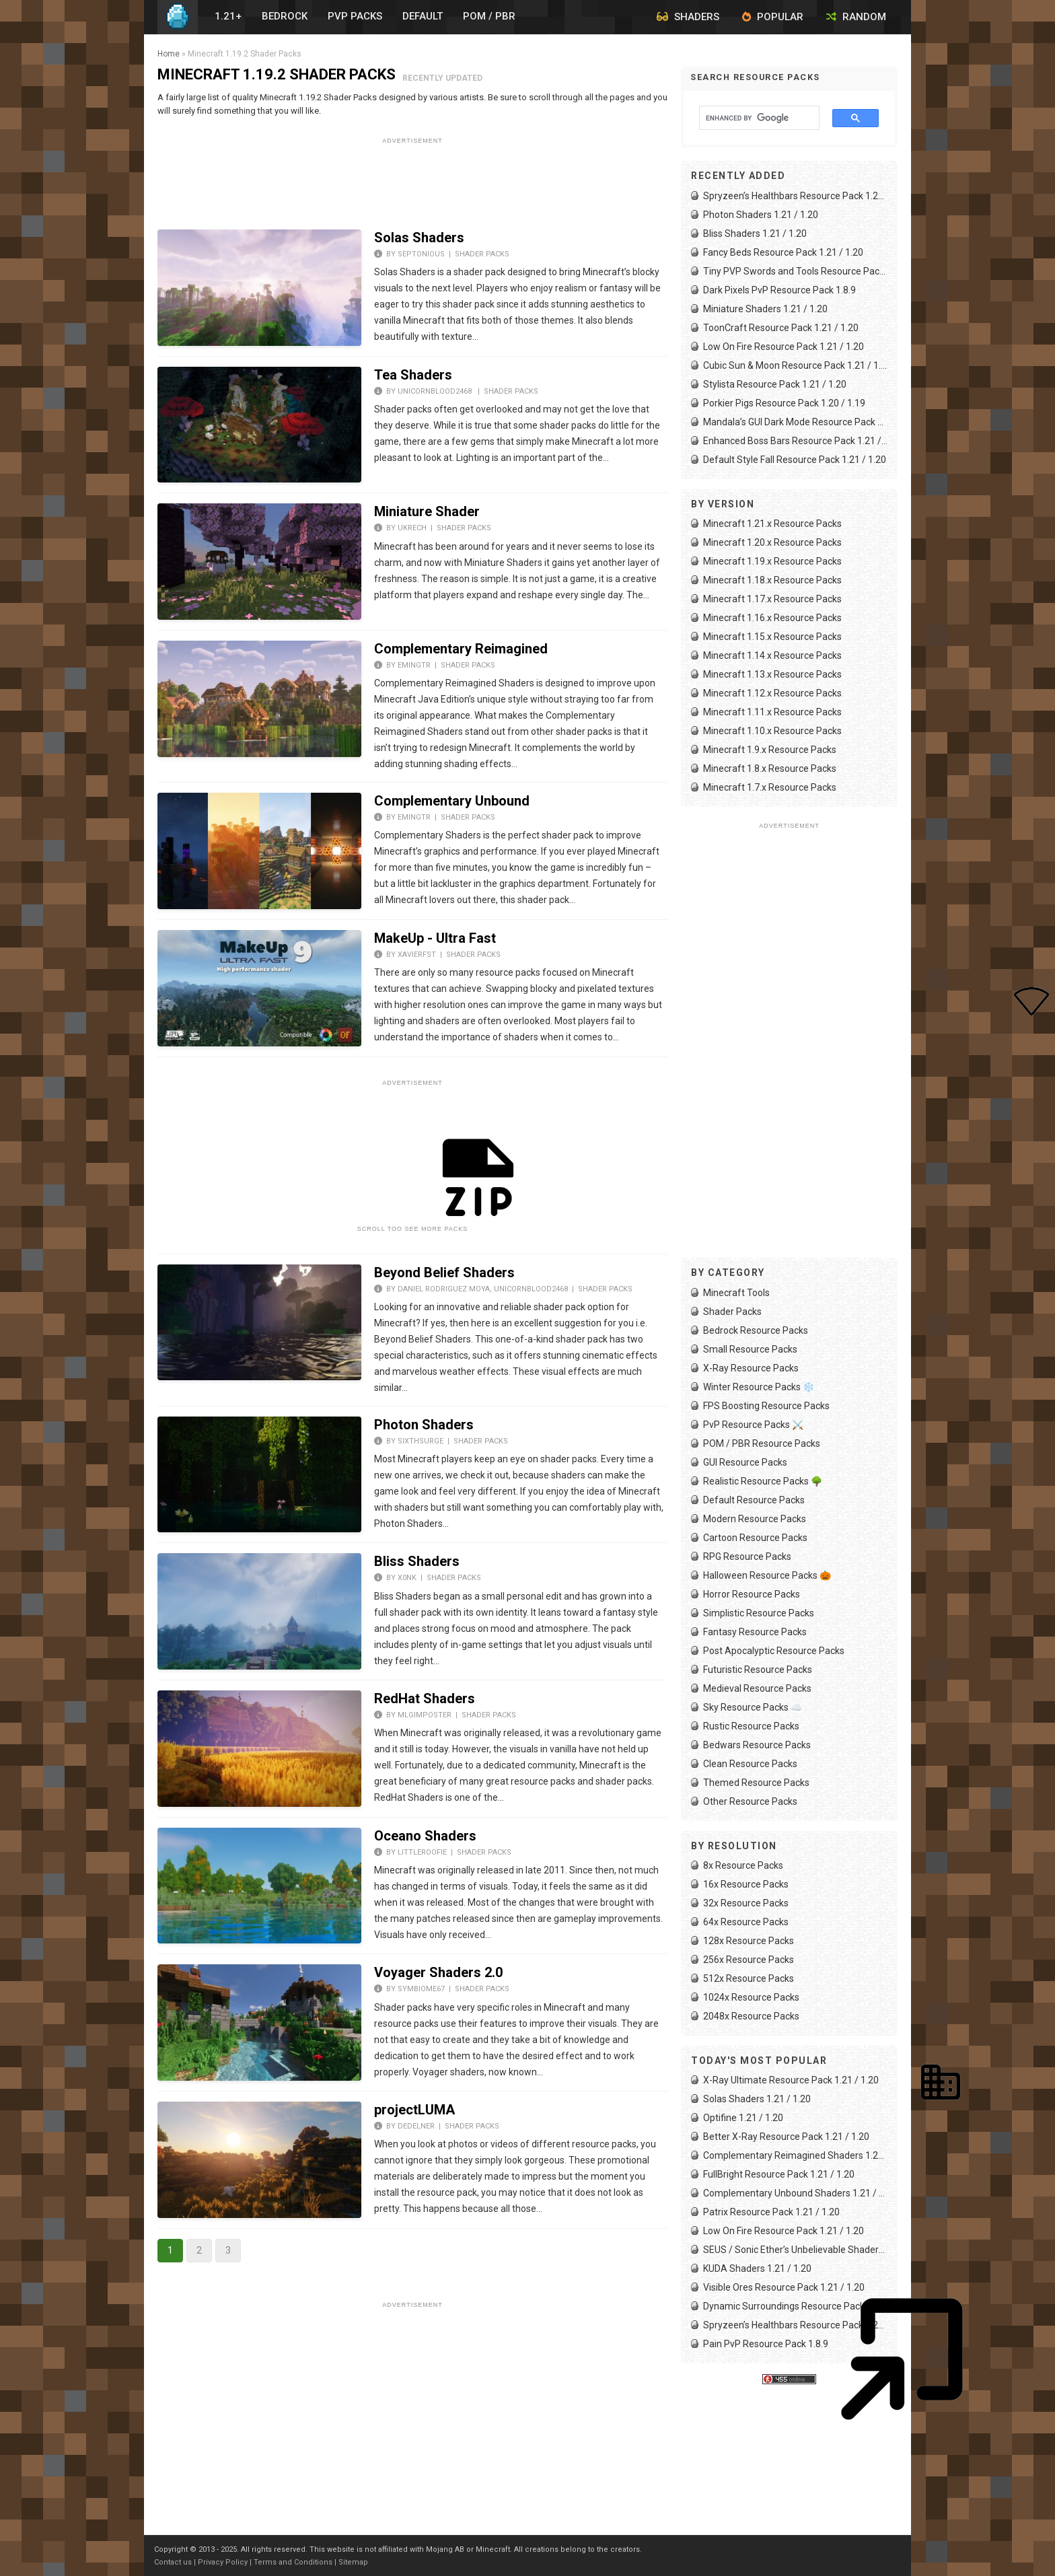 Image resolution: width=1055 pixels, height=2576 pixels. Describe the element at coordinates (941, 2082) in the screenshot. I see `view business contact information` at that location.